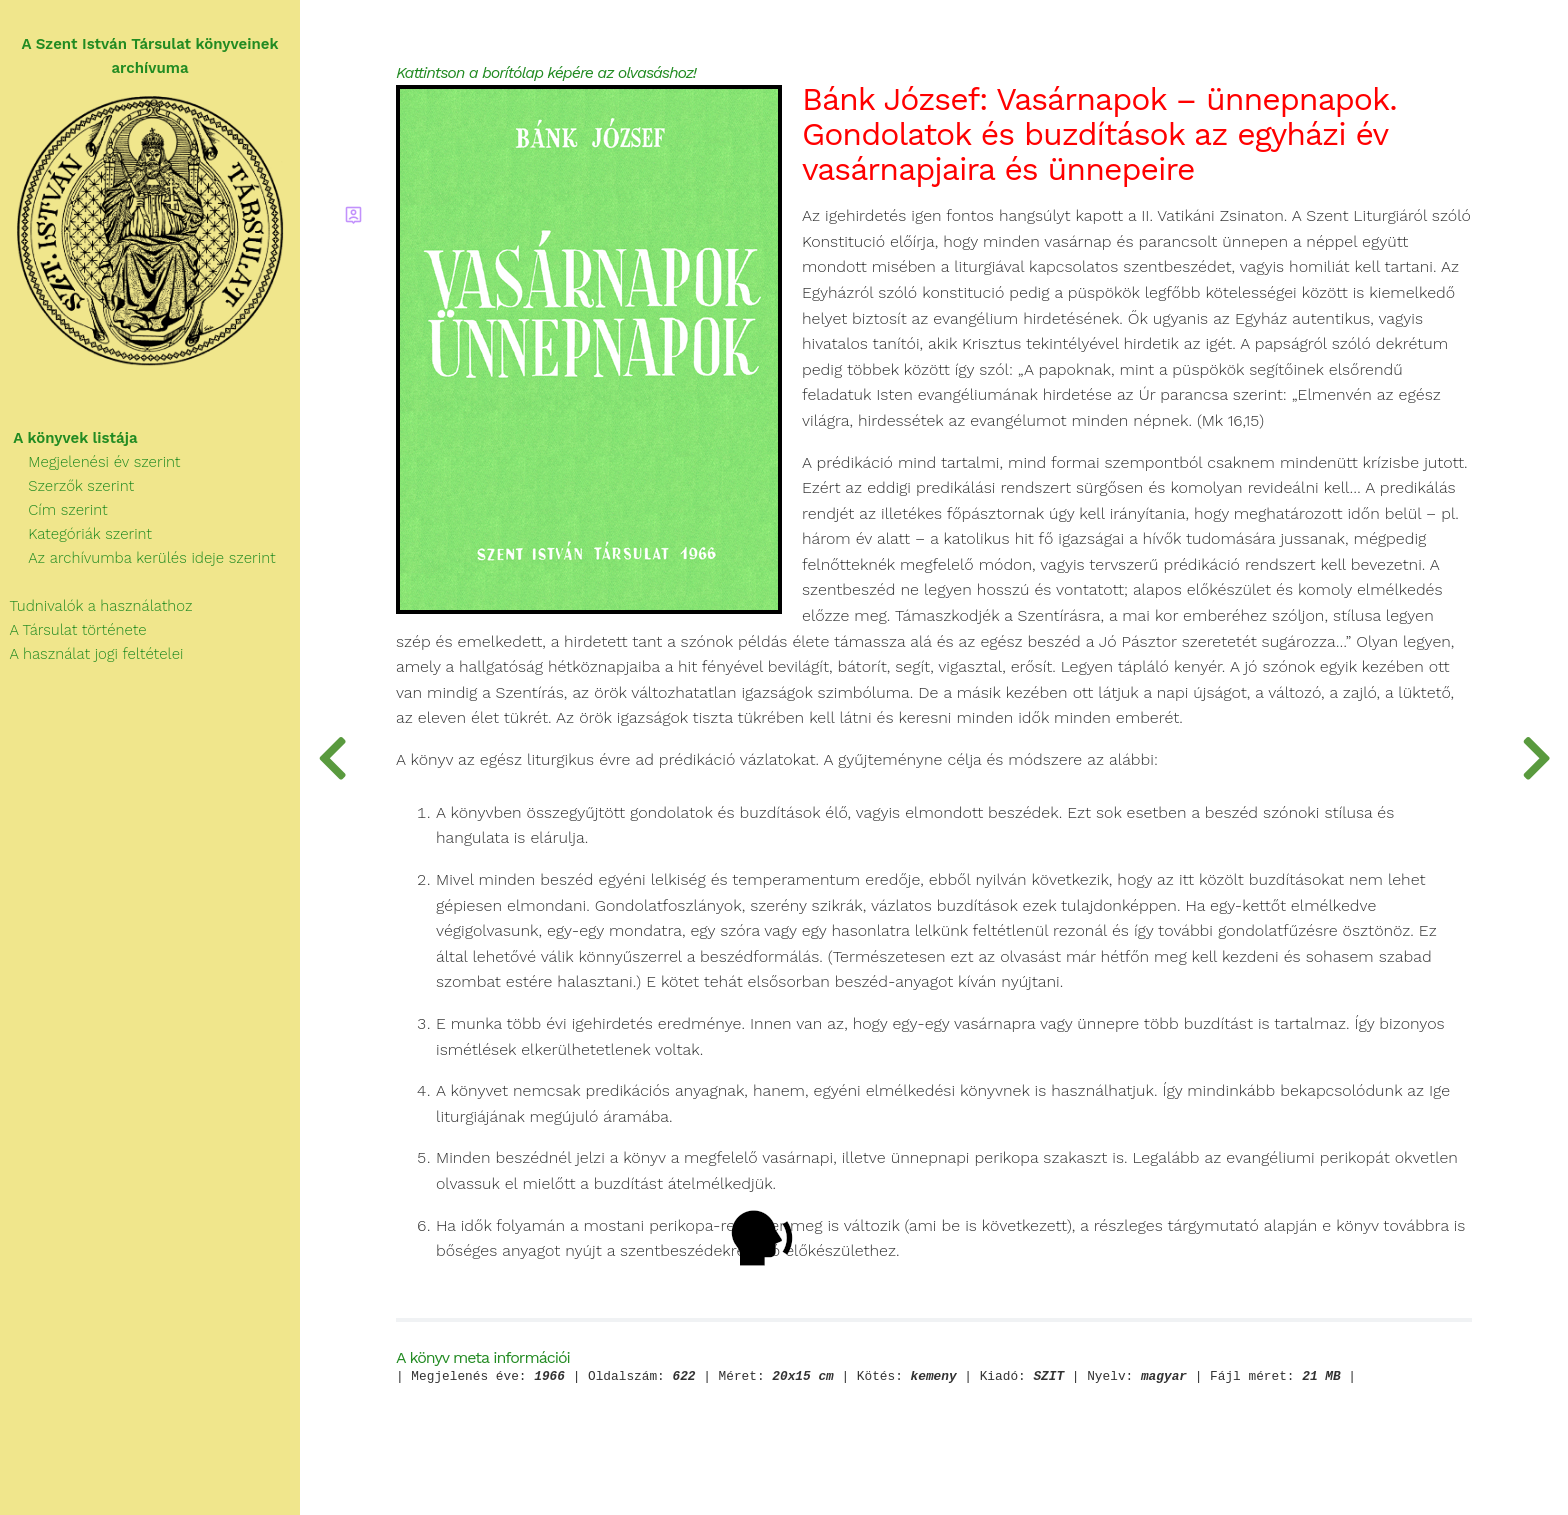 This screenshot has width=1568, height=1515. Describe the element at coordinates (762, 1238) in the screenshot. I see `activate text-to-speech or voice output` at that location.